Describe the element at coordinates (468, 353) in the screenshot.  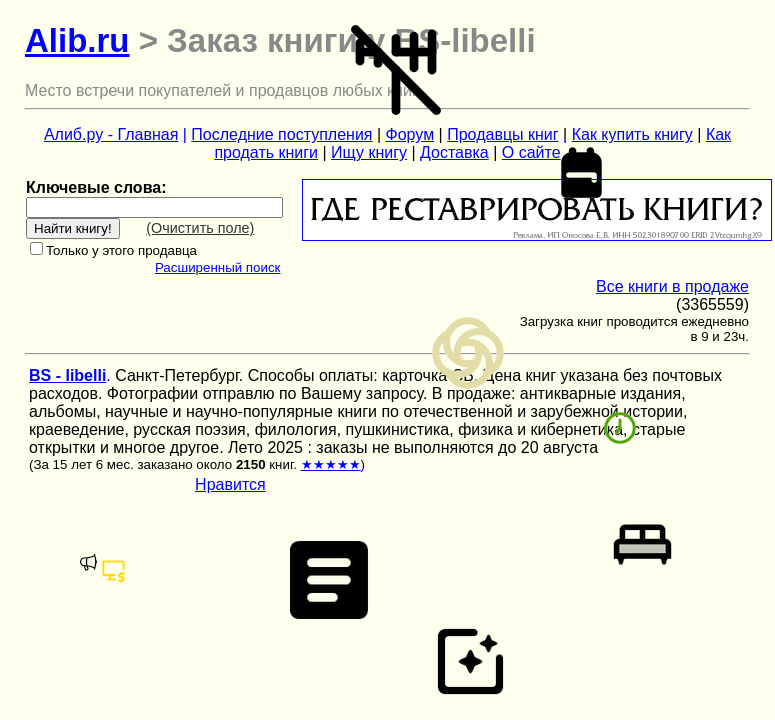
I see `open loom video recording app` at that location.